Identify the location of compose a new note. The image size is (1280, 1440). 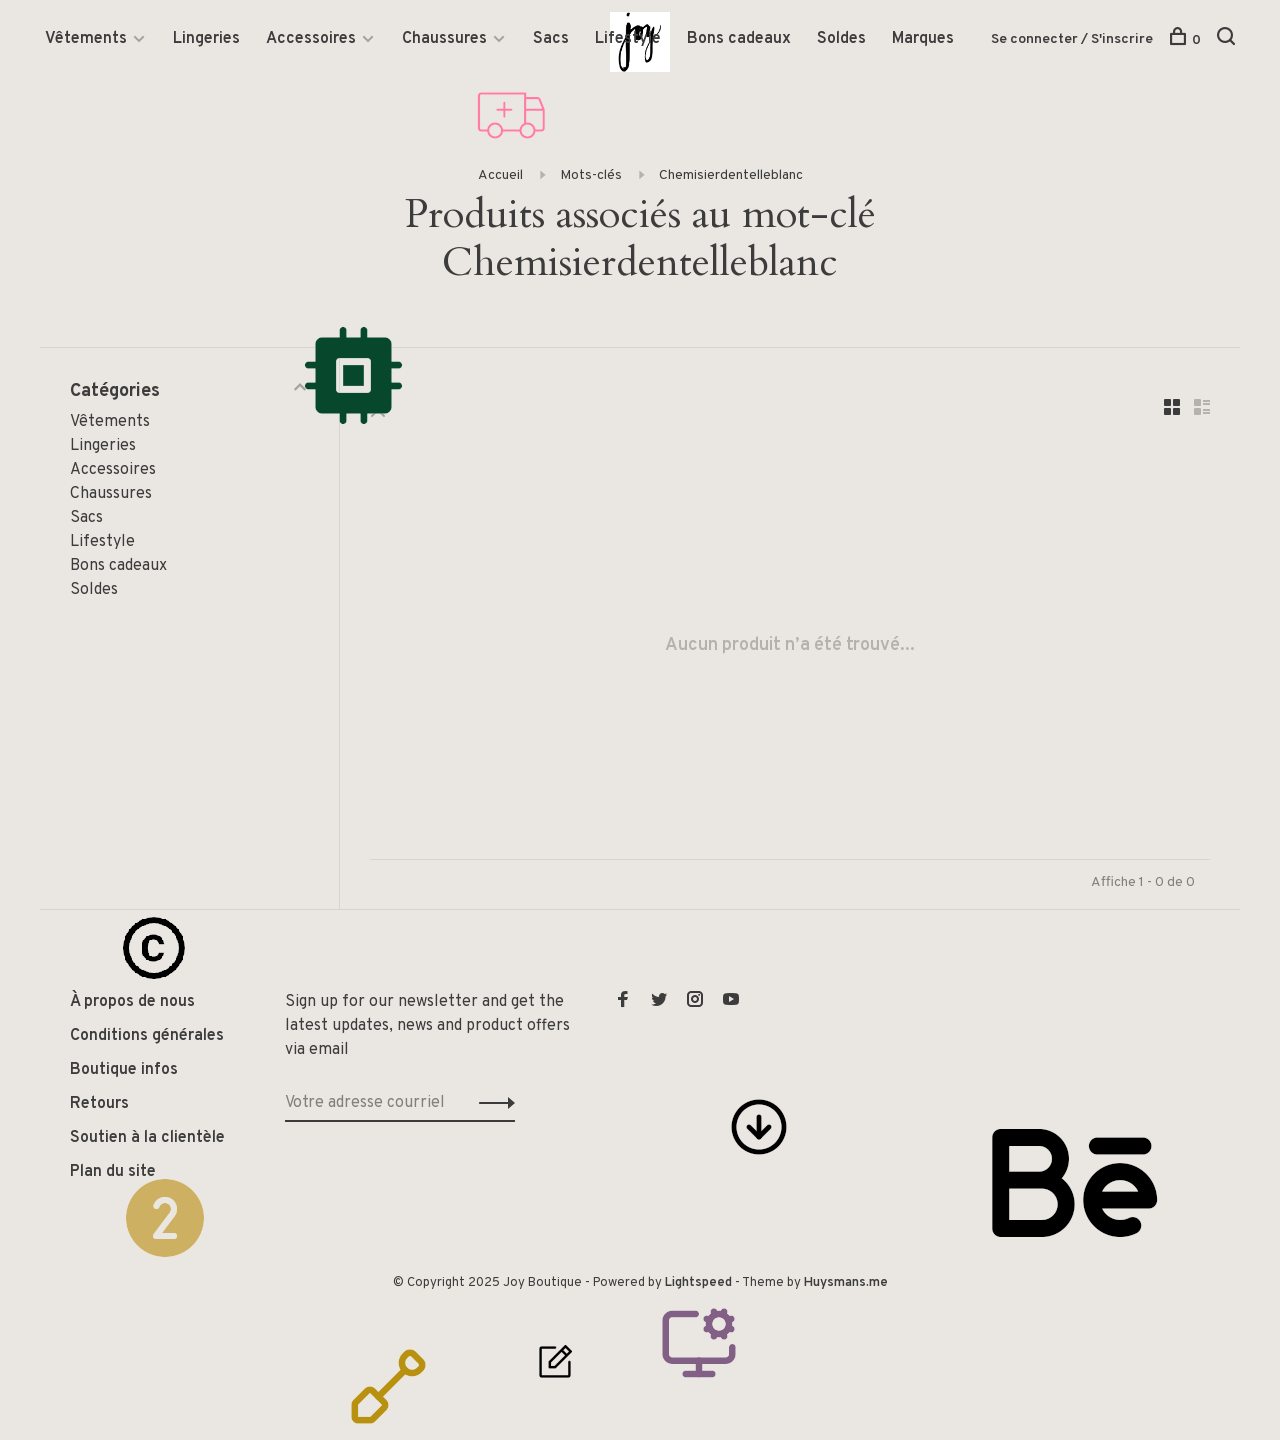
(555, 1362).